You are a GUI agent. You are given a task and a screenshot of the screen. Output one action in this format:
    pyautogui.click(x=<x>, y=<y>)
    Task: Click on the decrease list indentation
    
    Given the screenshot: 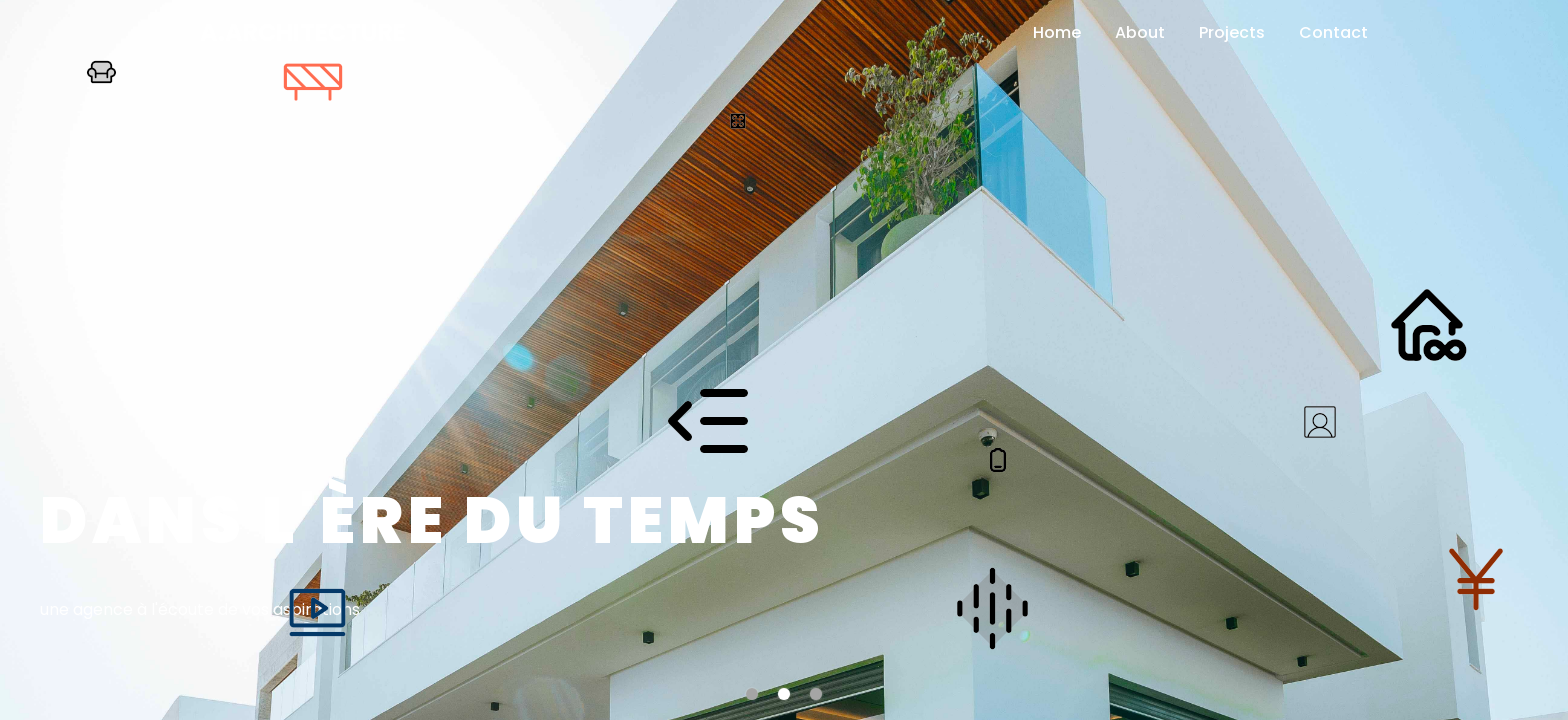 What is the action you would take?
    pyautogui.click(x=708, y=421)
    